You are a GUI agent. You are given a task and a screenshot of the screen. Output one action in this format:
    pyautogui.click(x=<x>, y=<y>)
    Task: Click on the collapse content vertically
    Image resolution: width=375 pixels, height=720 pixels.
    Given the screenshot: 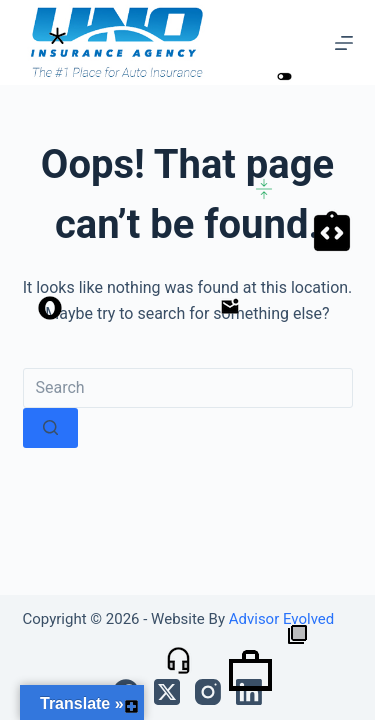 What is the action you would take?
    pyautogui.click(x=264, y=189)
    